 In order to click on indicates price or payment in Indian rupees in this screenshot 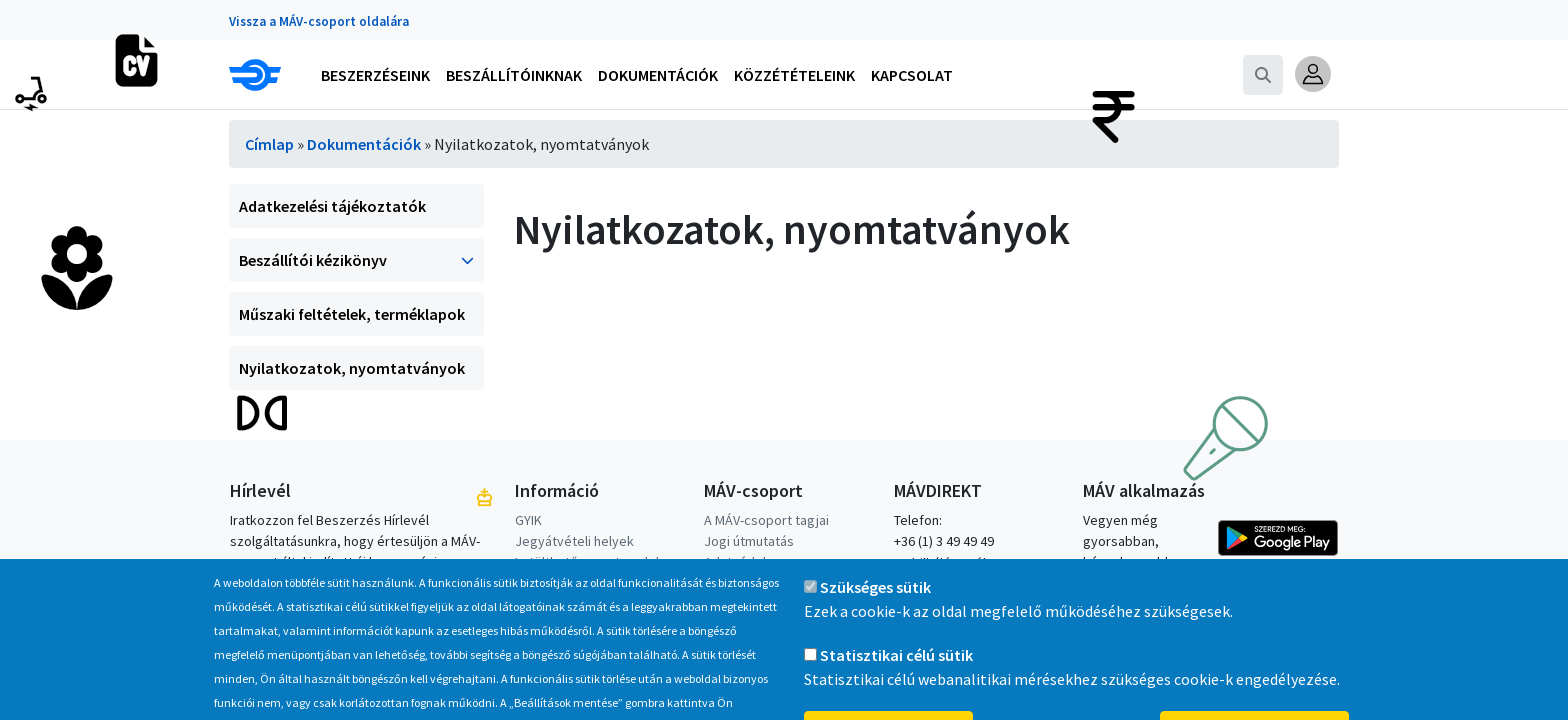, I will do `click(1112, 117)`.